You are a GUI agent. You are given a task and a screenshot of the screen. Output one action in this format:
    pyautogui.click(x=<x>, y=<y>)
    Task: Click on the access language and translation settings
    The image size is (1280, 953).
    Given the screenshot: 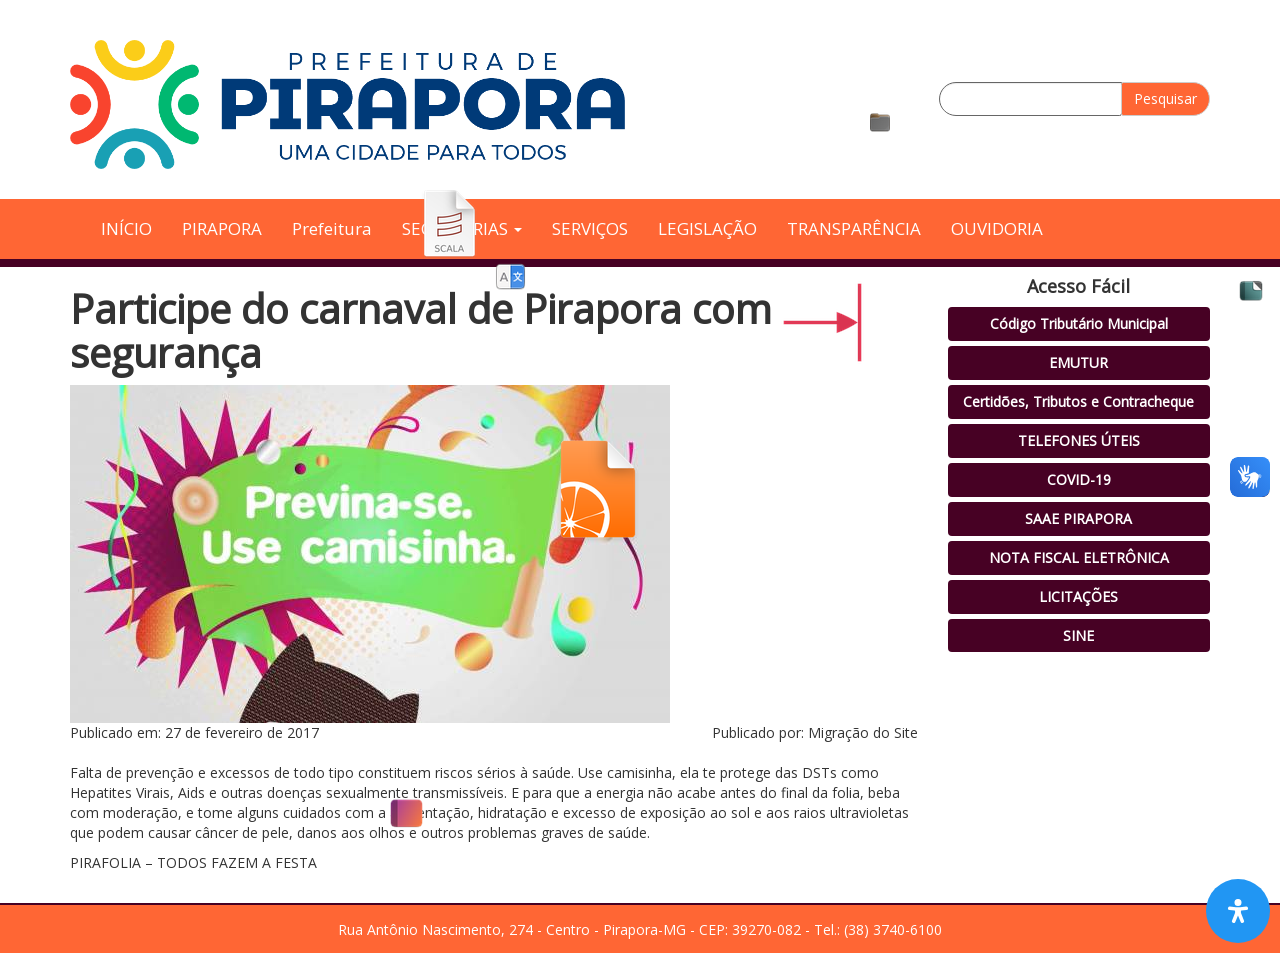 What is the action you would take?
    pyautogui.click(x=510, y=276)
    